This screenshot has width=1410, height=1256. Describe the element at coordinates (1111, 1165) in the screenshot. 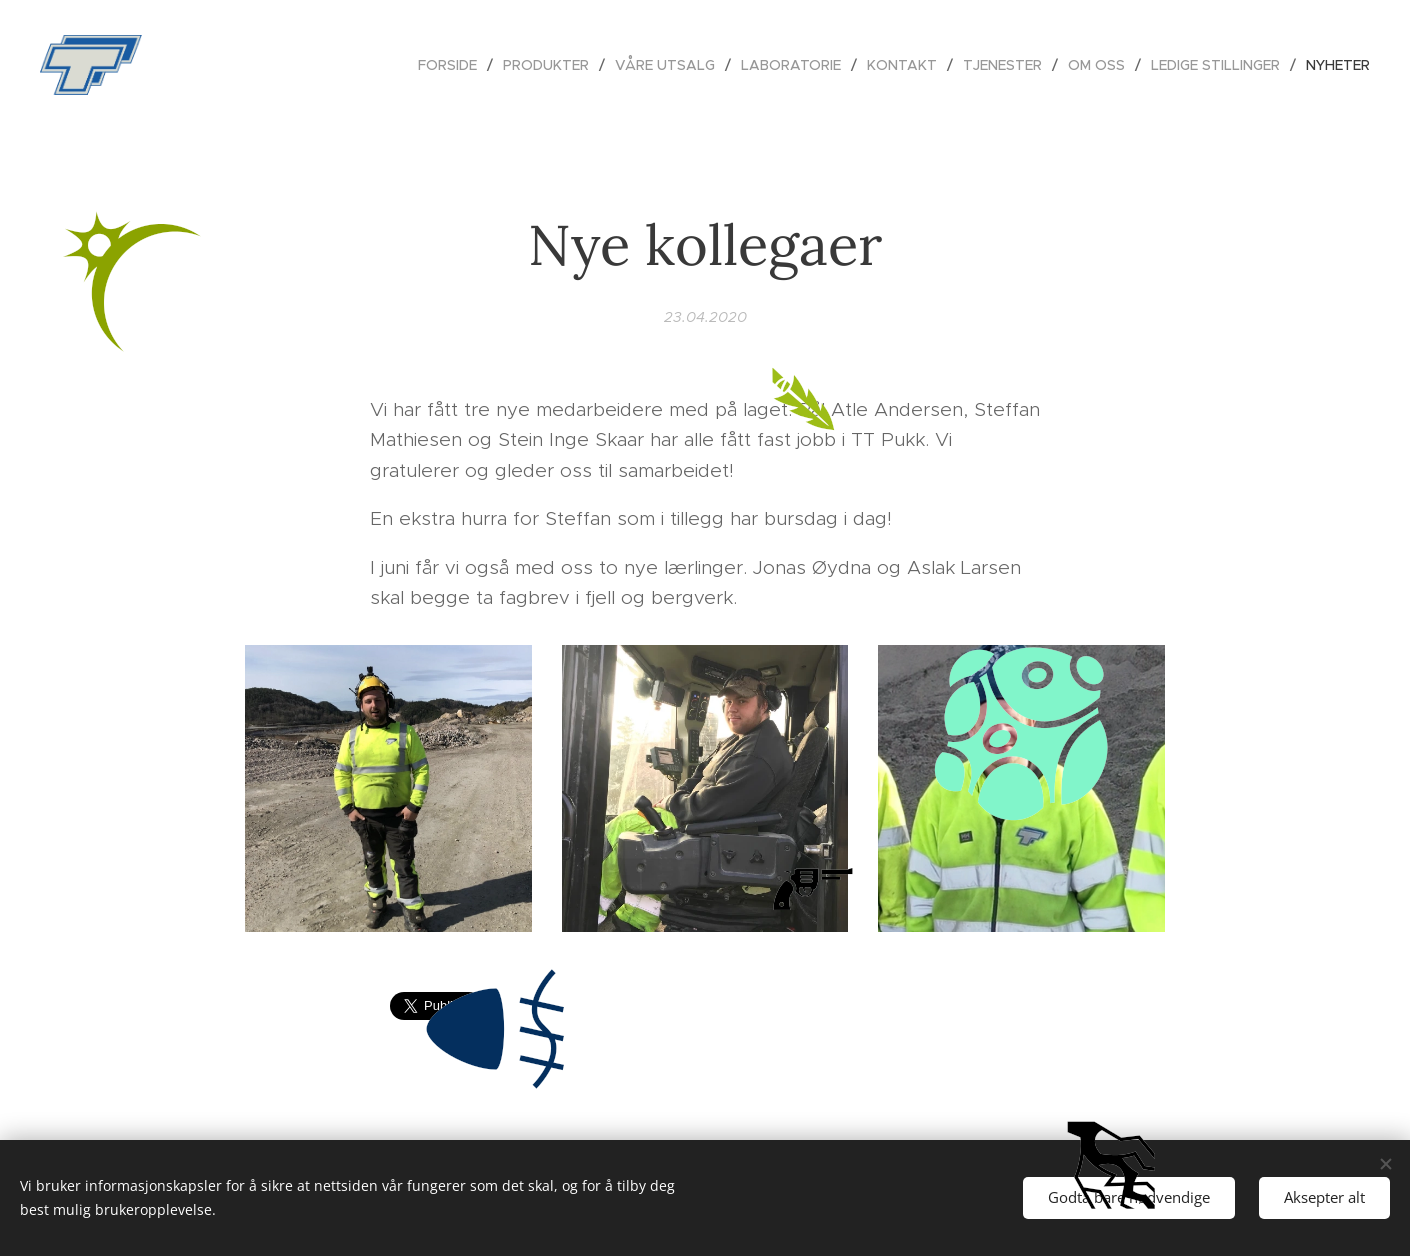

I see `indicates lightning damage or electric attack ability` at that location.